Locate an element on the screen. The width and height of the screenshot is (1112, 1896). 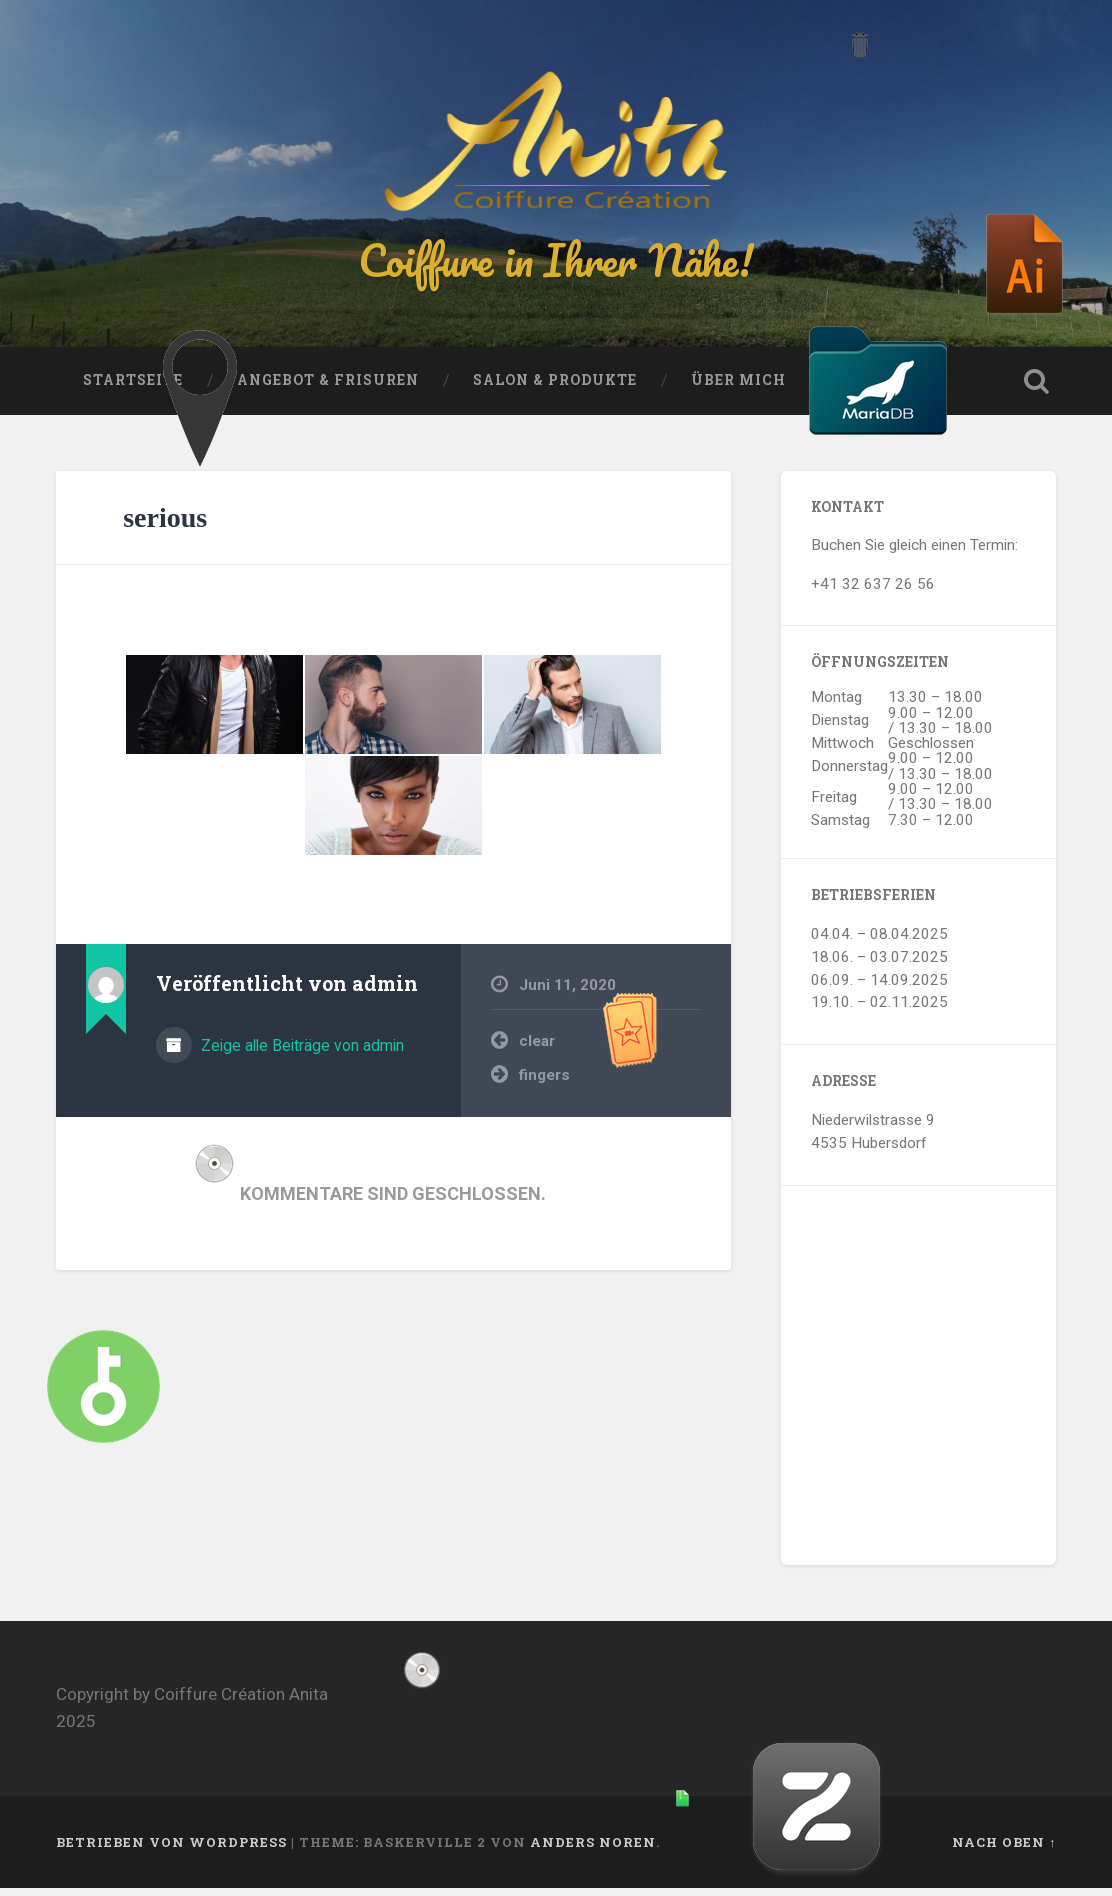
access CD/DVD drive contents is located at coordinates (422, 1670).